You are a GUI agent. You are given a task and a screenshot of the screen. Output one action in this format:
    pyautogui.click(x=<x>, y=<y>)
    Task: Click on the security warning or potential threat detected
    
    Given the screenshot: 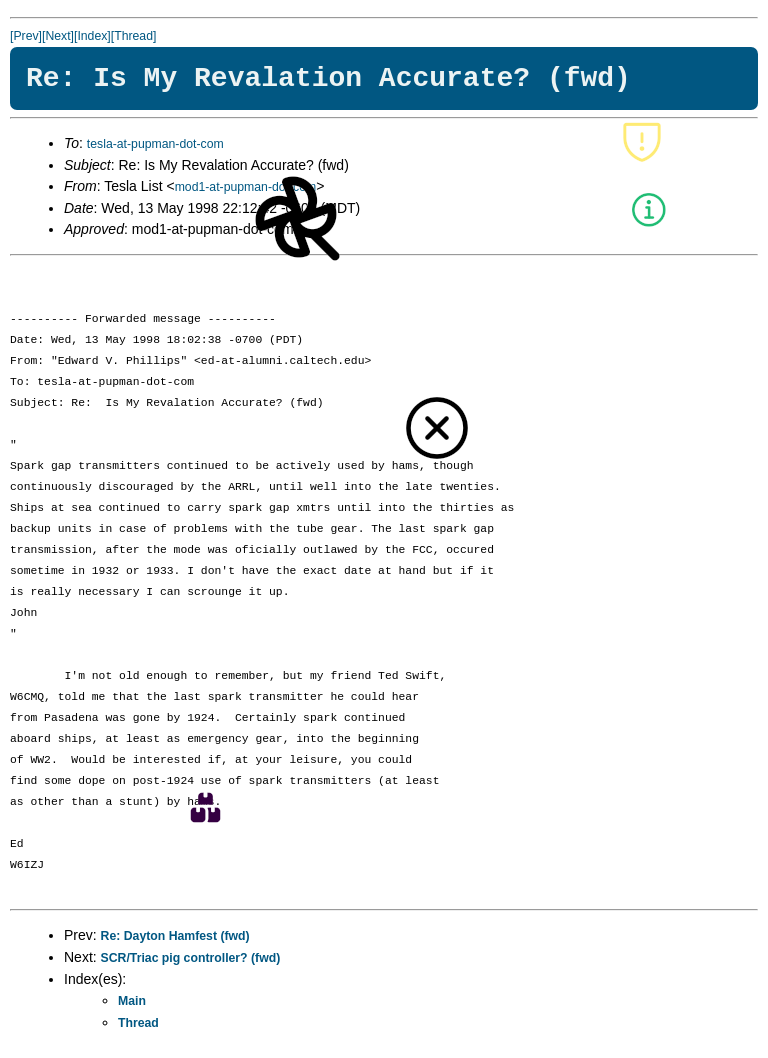 What is the action you would take?
    pyautogui.click(x=642, y=140)
    